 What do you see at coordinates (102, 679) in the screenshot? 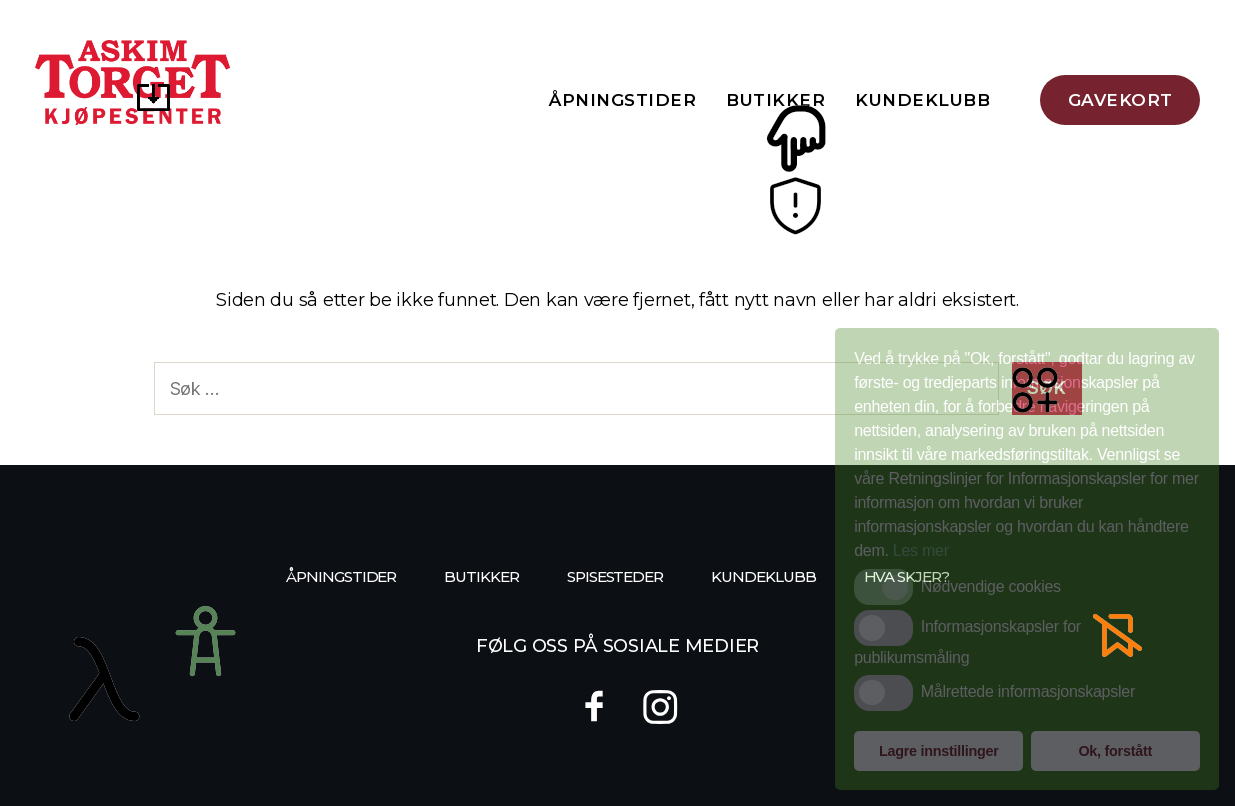
I see `access lambda or serverless function settings` at bounding box center [102, 679].